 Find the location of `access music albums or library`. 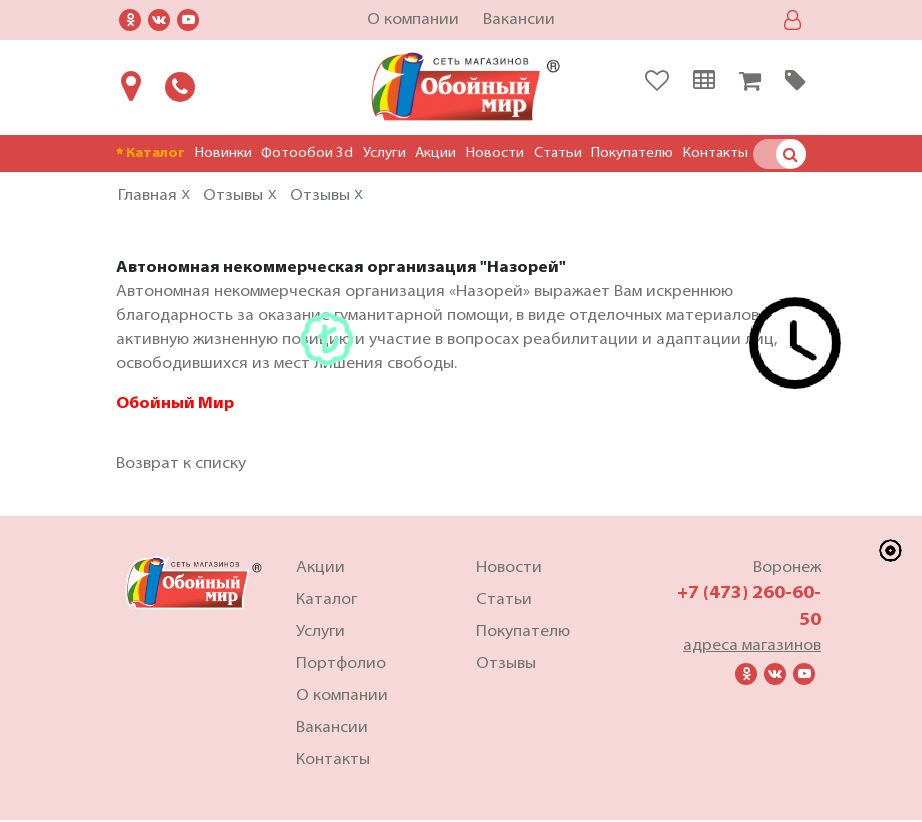

access music albums or library is located at coordinates (890, 550).